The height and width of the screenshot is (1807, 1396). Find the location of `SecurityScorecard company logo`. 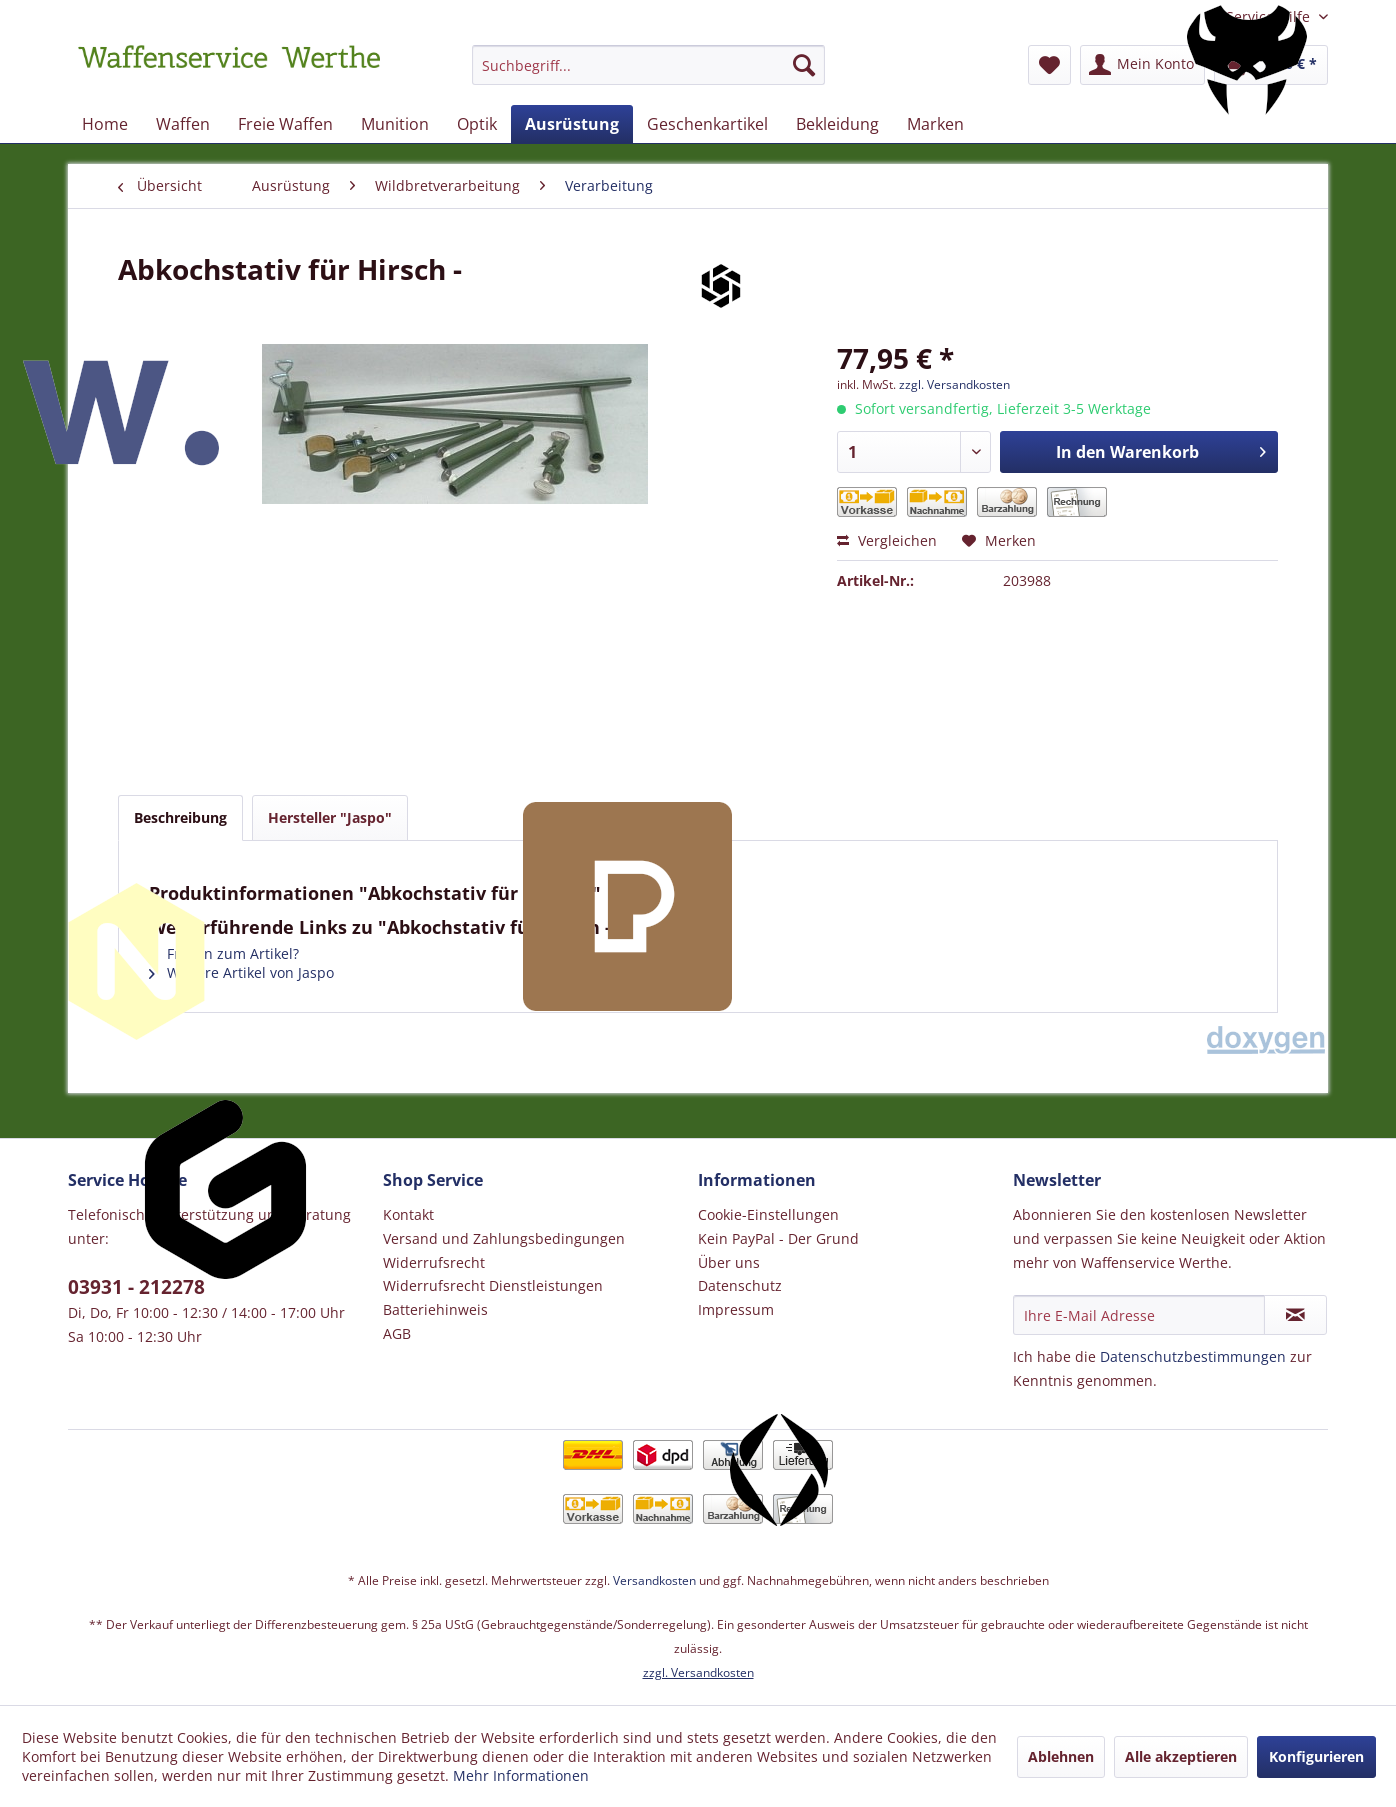

SecurityScorecard company logo is located at coordinates (721, 286).